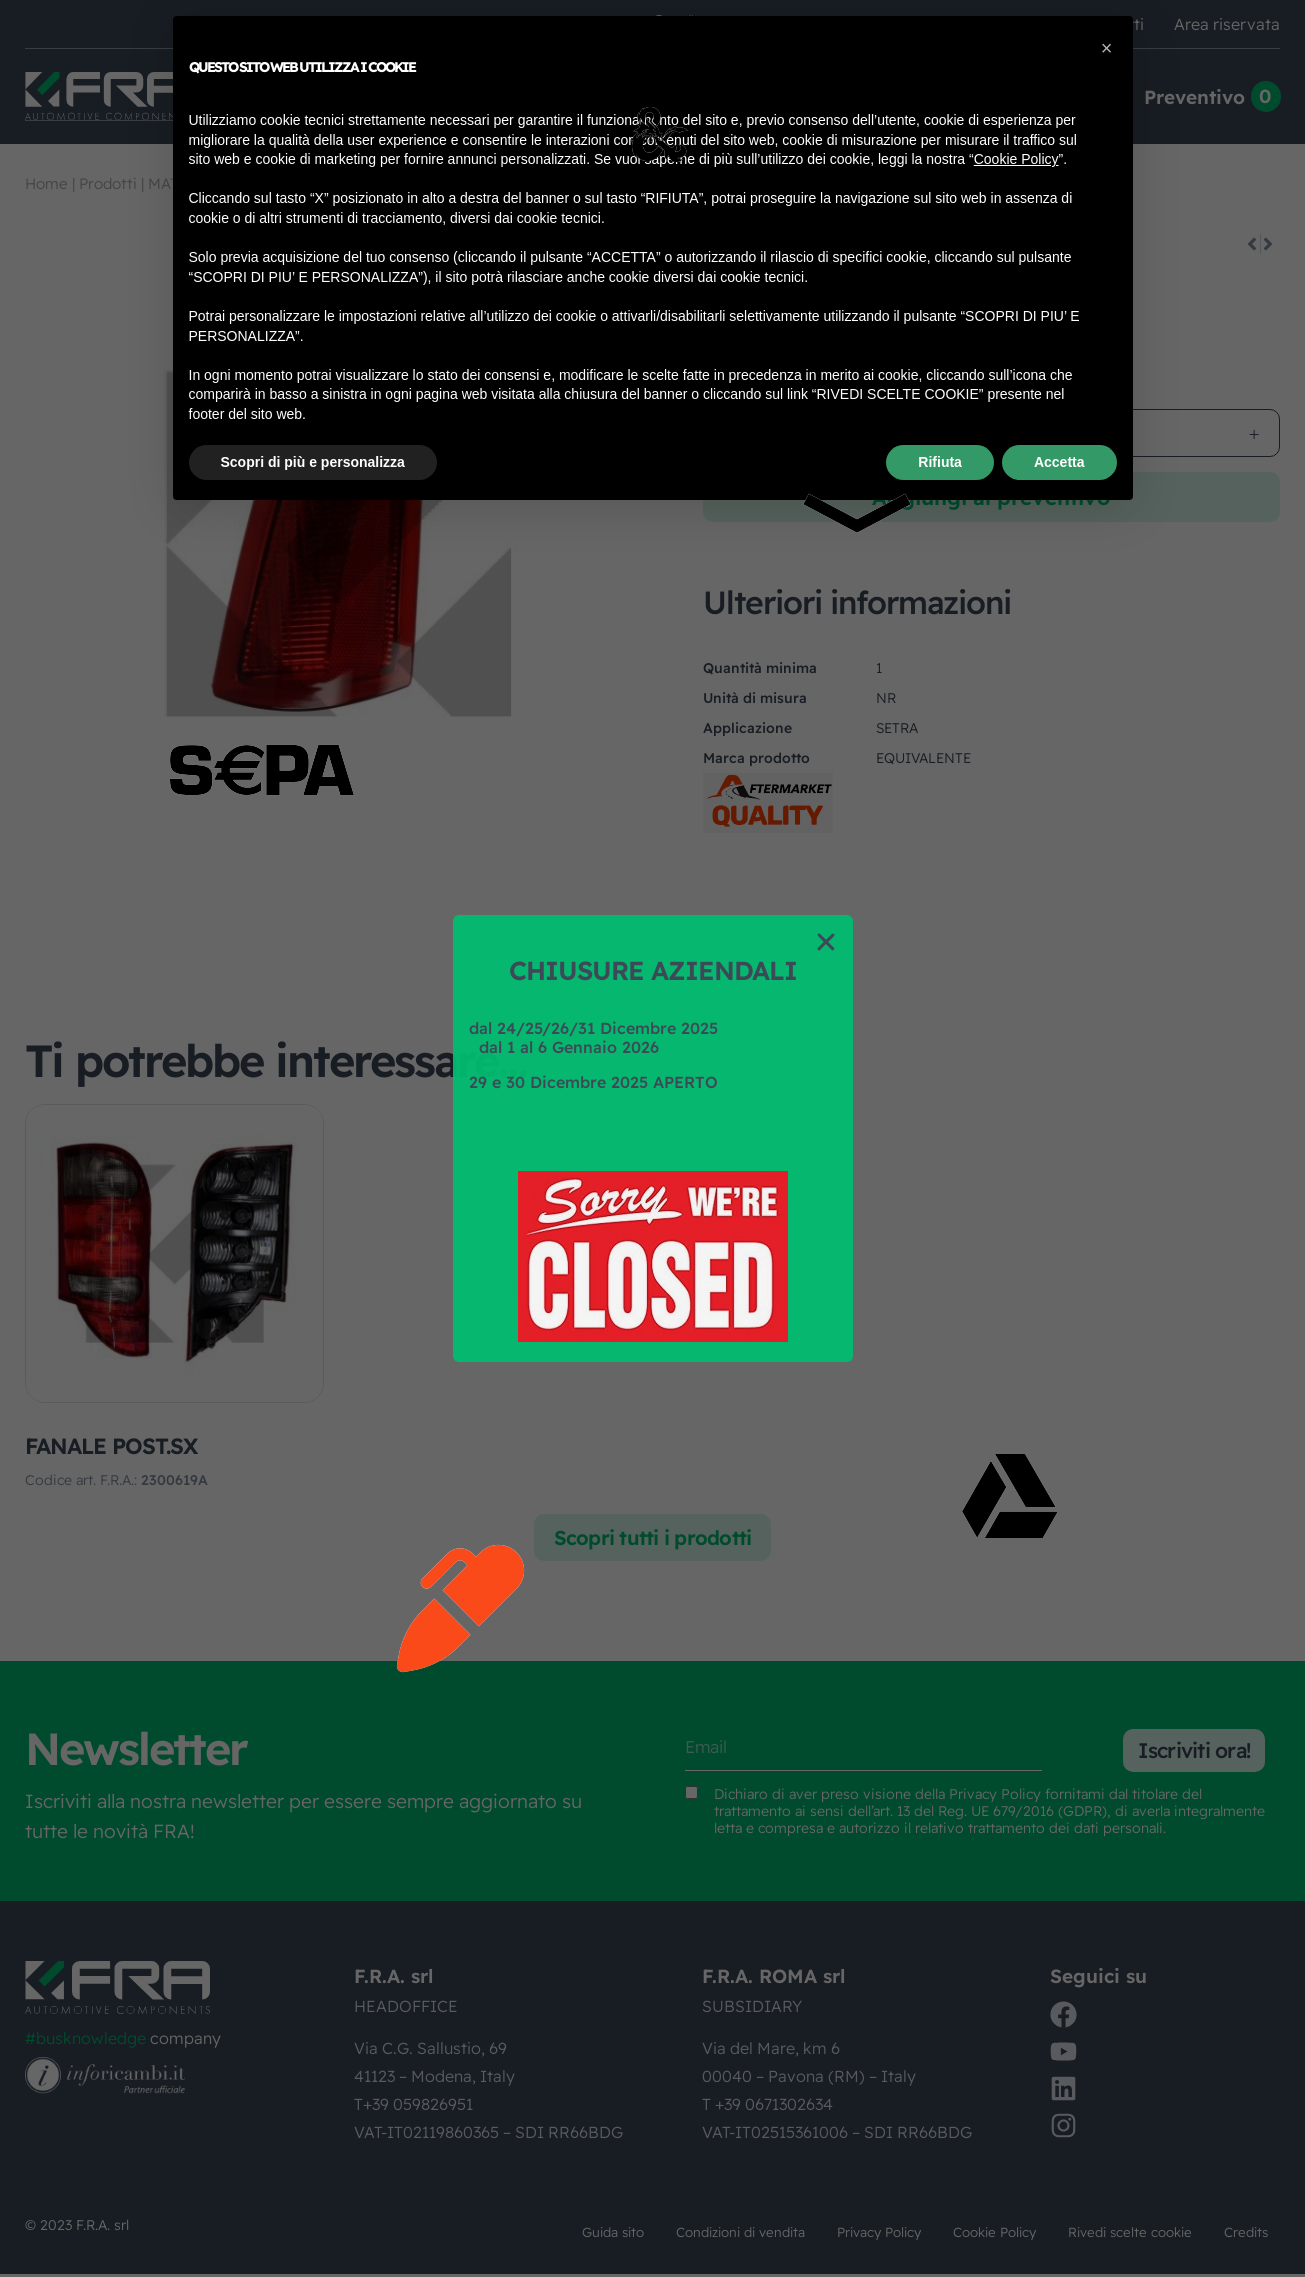 The height and width of the screenshot is (2277, 1305). What do you see at coordinates (659, 134) in the screenshot?
I see `Dungeons & Dragons logo` at bounding box center [659, 134].